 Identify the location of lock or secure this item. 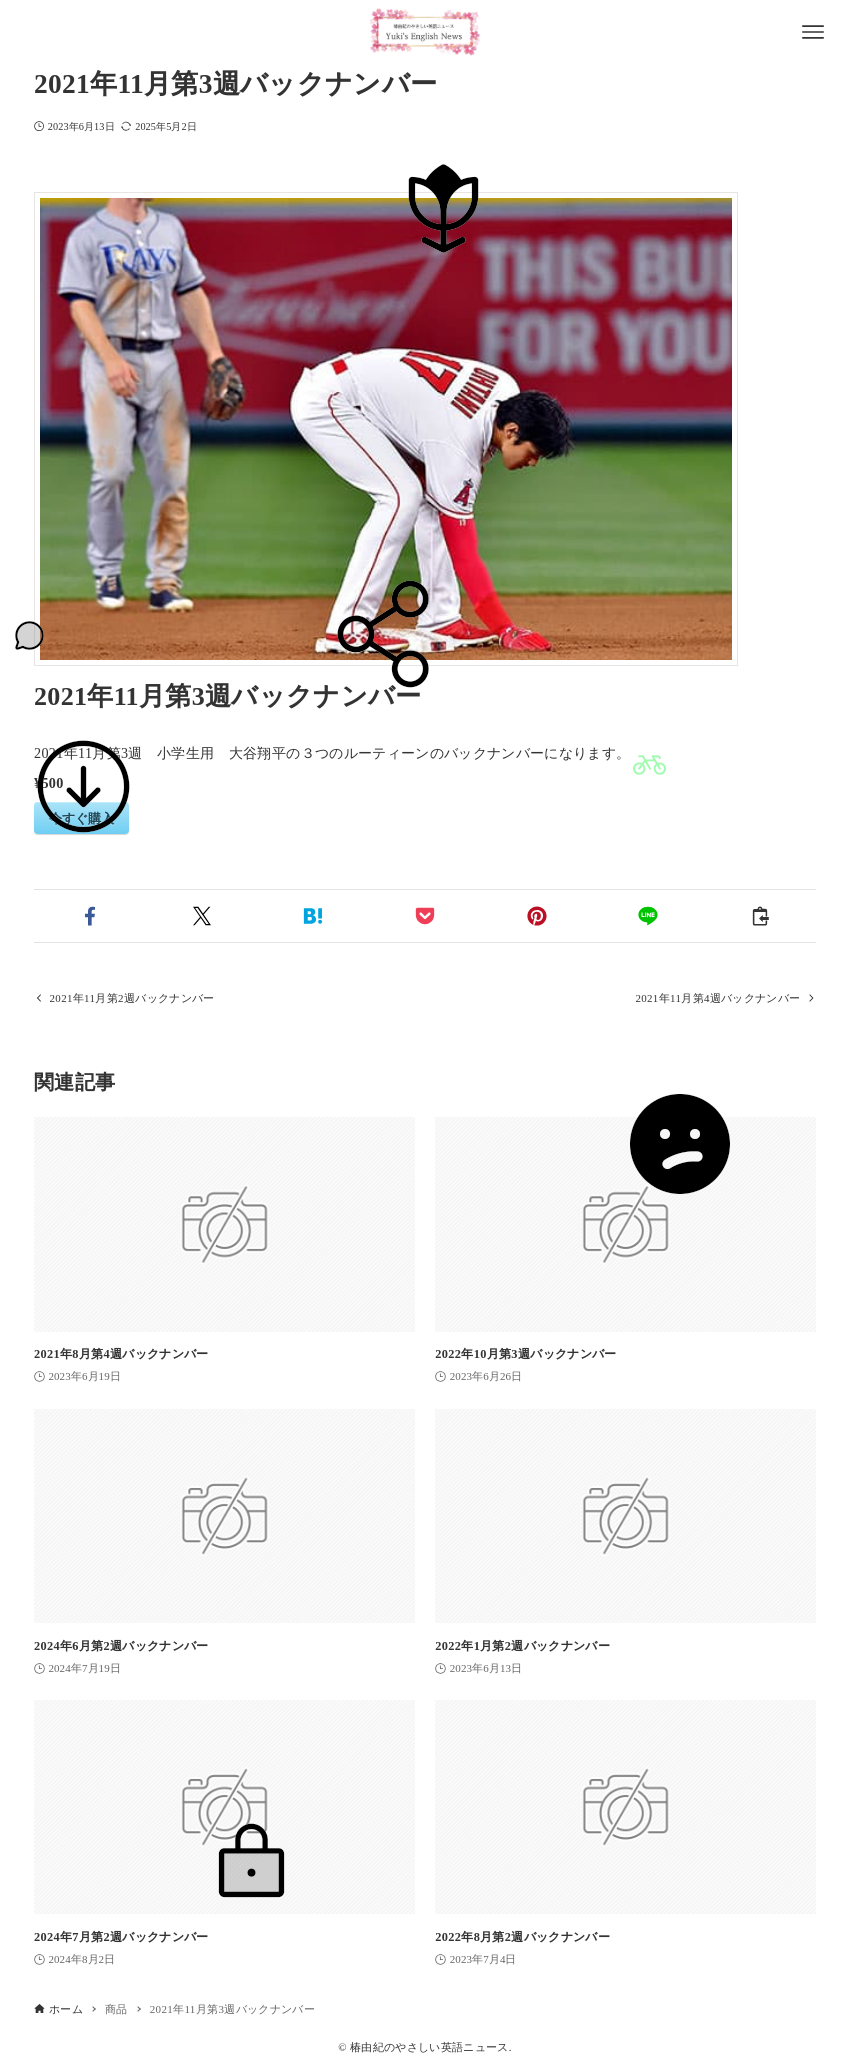
(251, 1864).